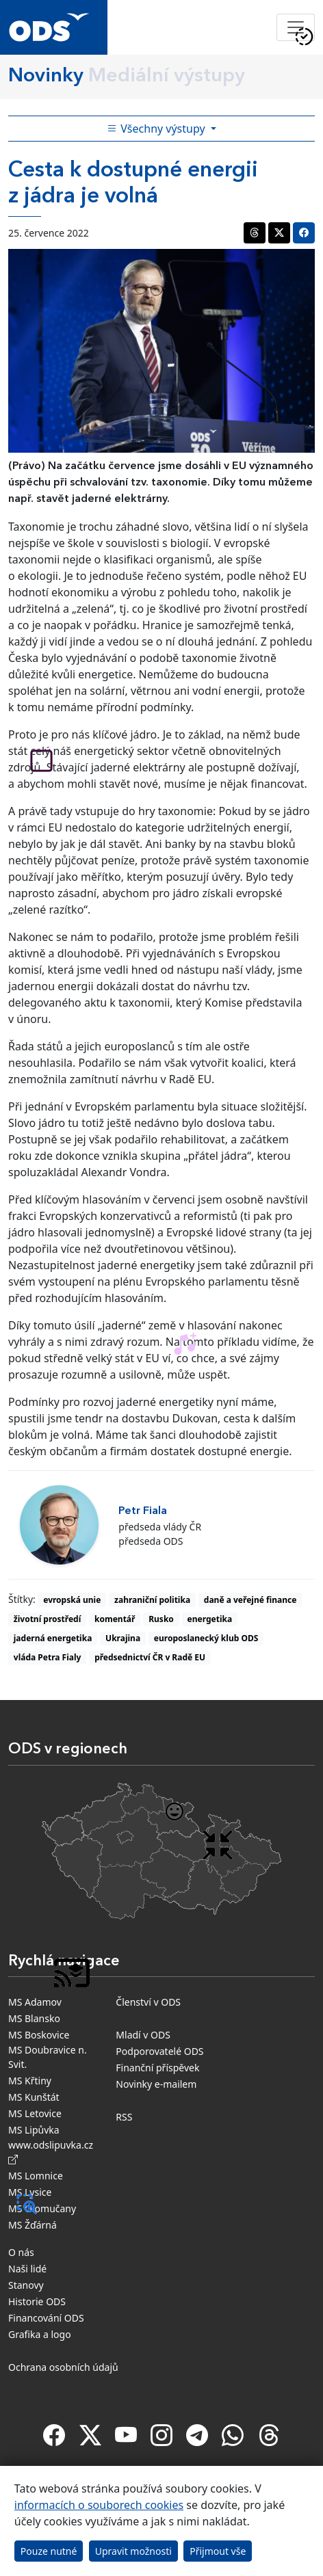  Describe the element at coordinates (72, 1973) in the screenshot. I see `cast or share educational content to a display` at that location.